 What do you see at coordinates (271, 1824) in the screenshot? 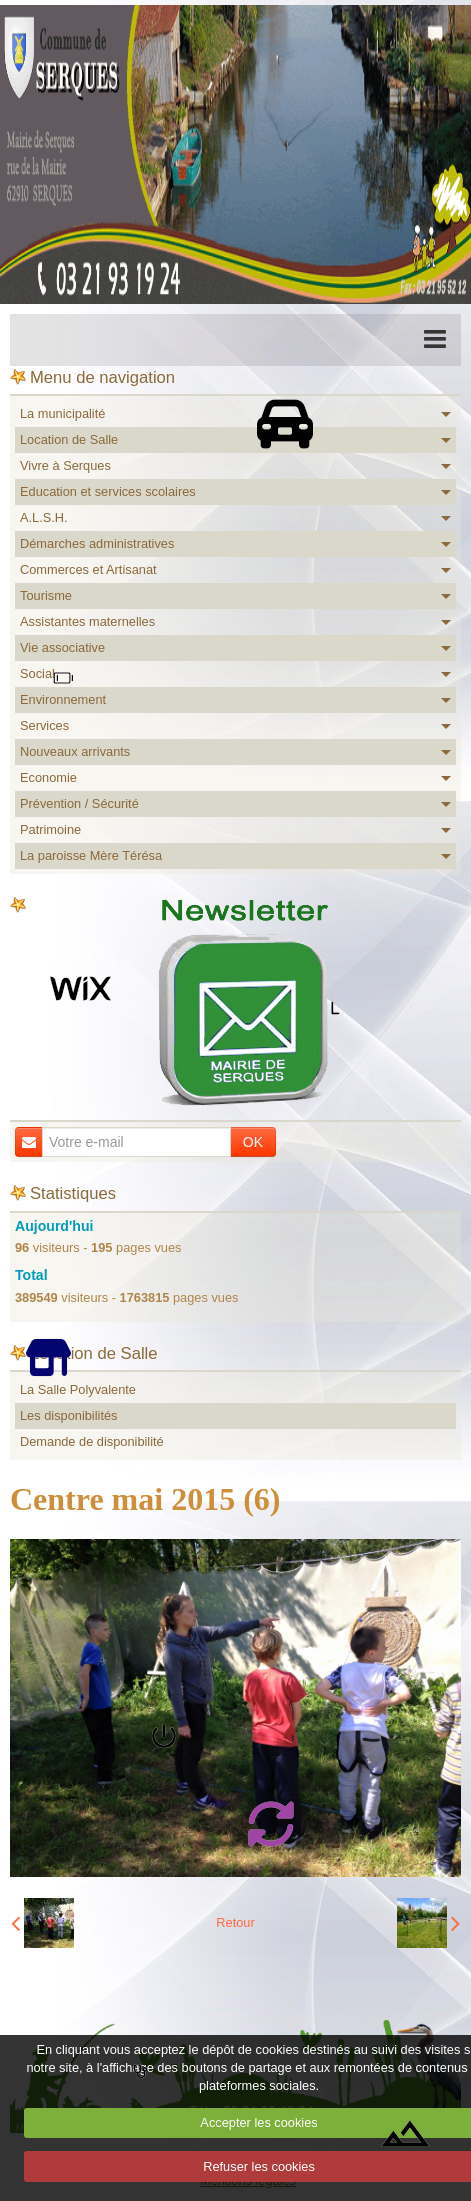
I see `sync or refresh content` at bounding box center [271, 1824].